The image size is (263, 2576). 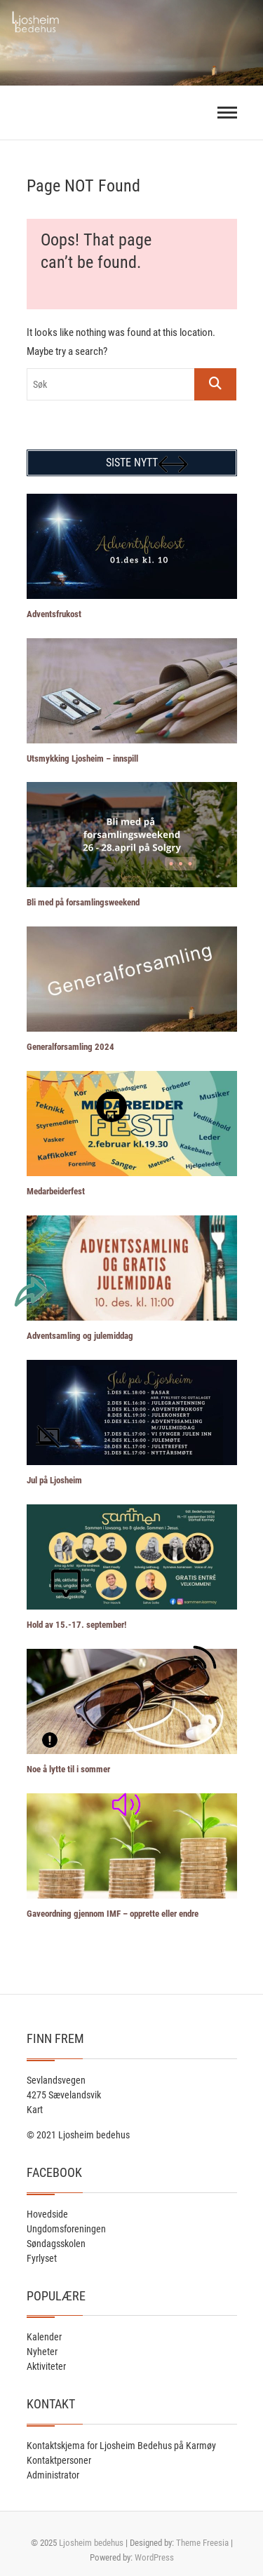 What do you see at coordinates (180, 863) in the screenshot?
I see `open more options menu` at bounding box center [180, 863].